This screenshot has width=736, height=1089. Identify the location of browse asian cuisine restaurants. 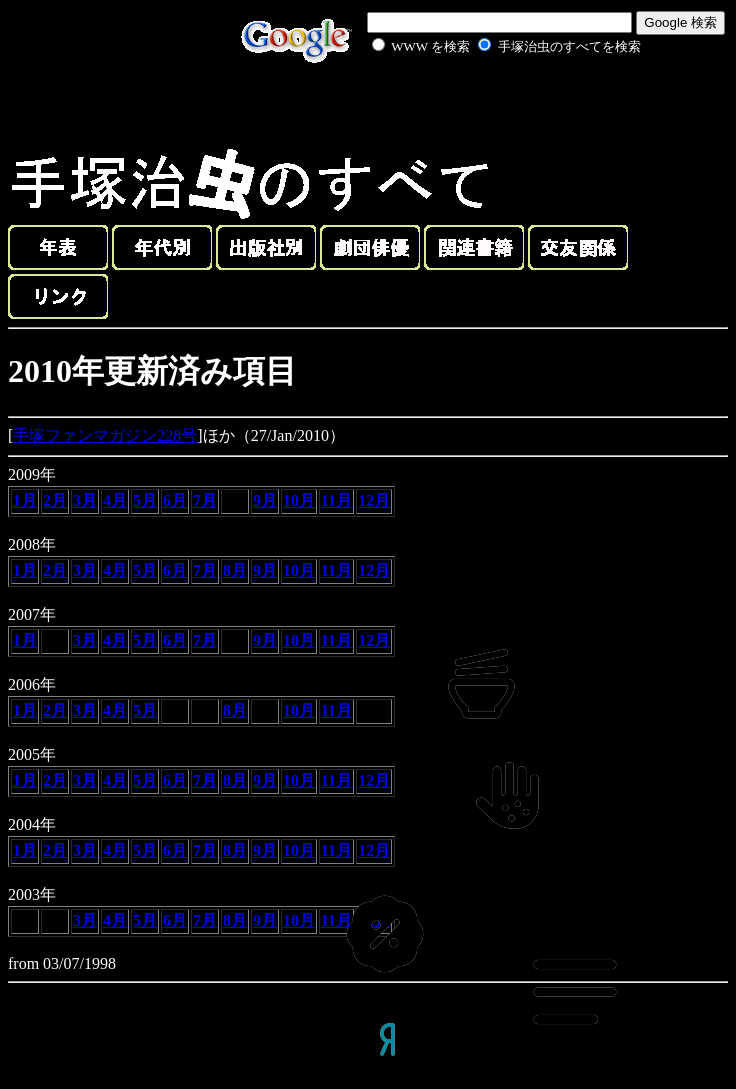
(481, 685).